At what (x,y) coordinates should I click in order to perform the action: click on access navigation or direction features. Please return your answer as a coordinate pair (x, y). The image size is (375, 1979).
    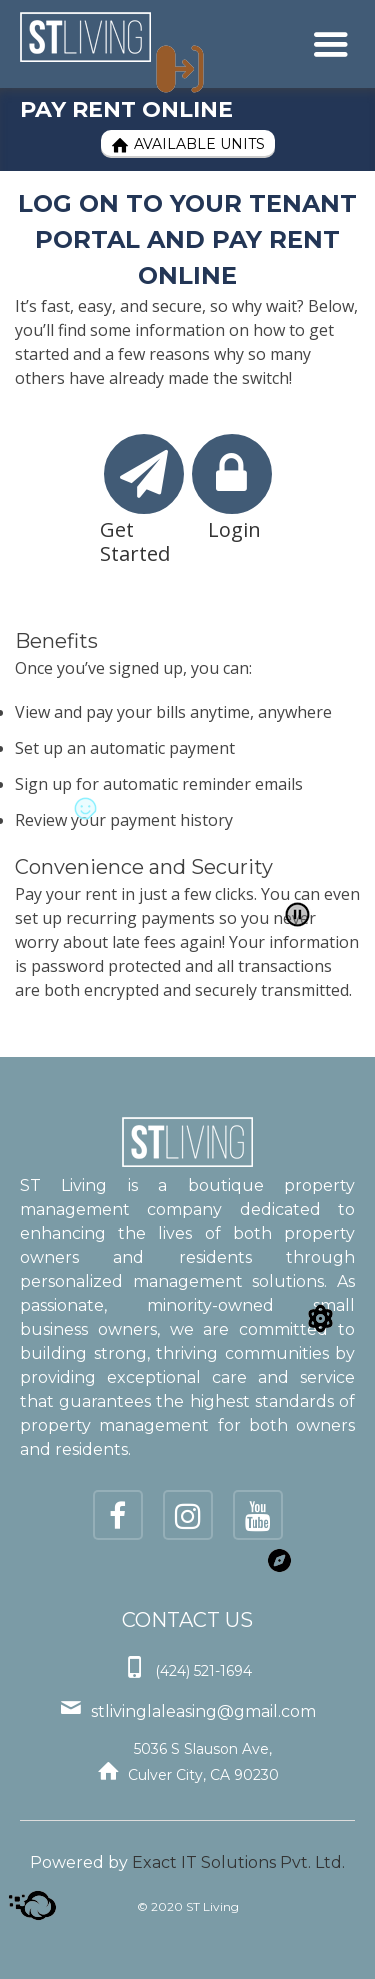
    Looking at the image, I should click on (279, 1560).